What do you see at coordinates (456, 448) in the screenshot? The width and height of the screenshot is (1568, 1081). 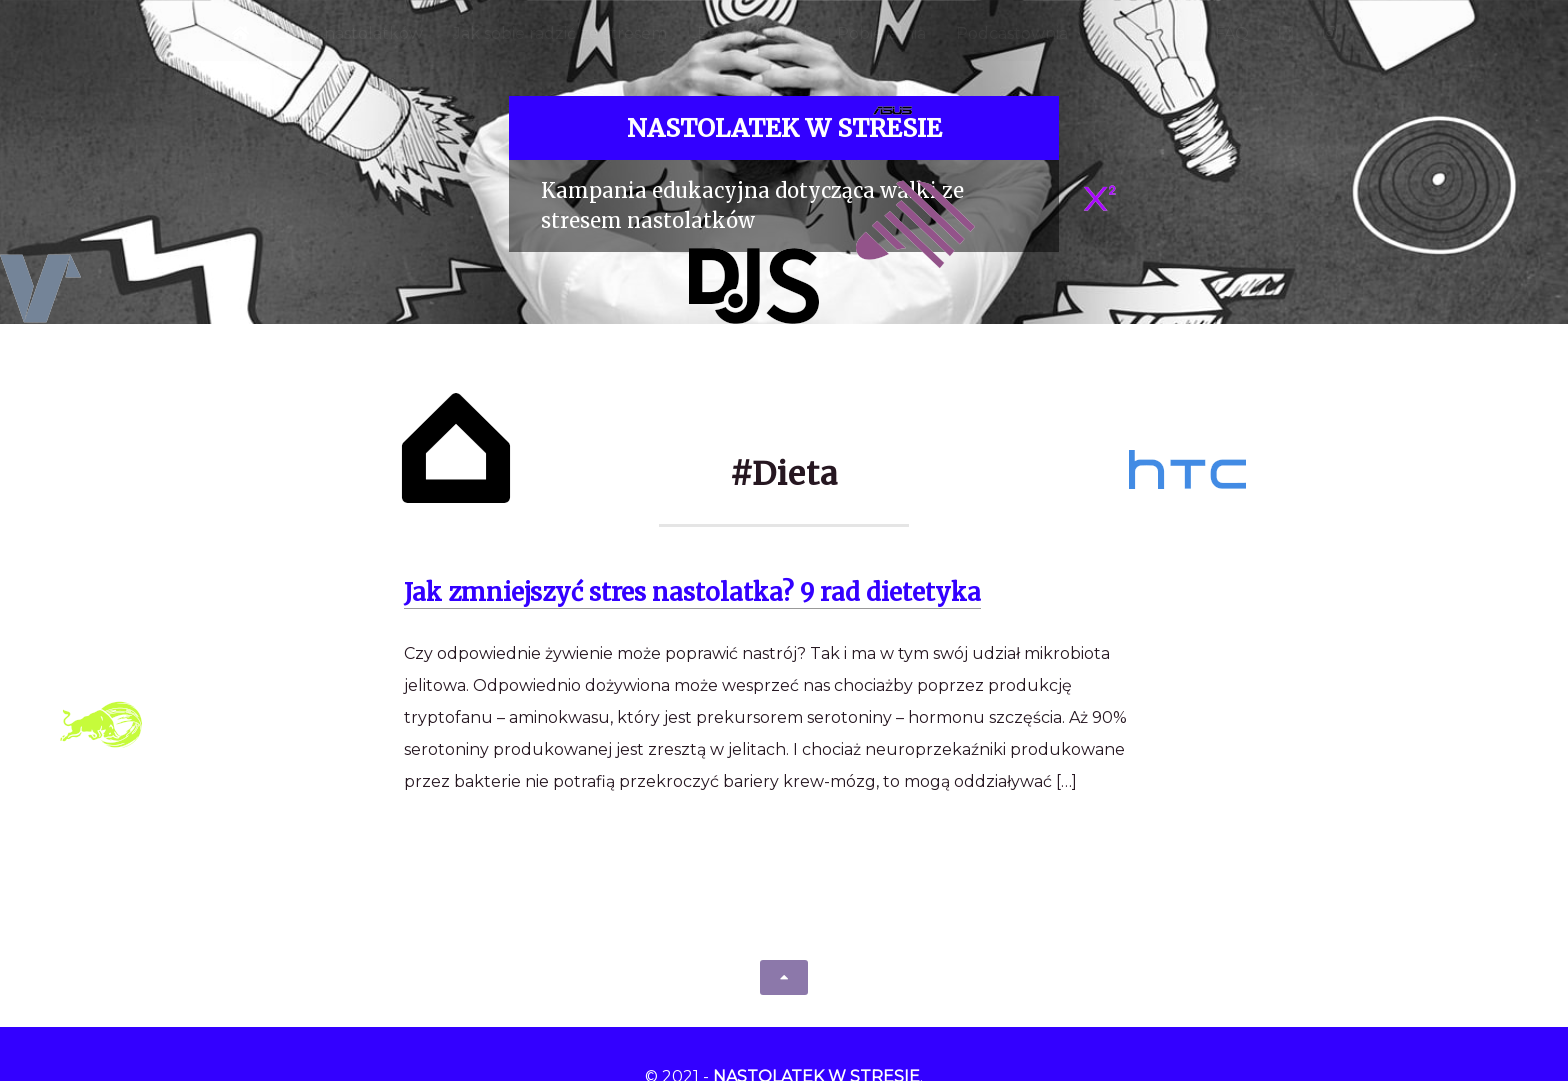 I see `open google home app` at bounding box center [456, 448].